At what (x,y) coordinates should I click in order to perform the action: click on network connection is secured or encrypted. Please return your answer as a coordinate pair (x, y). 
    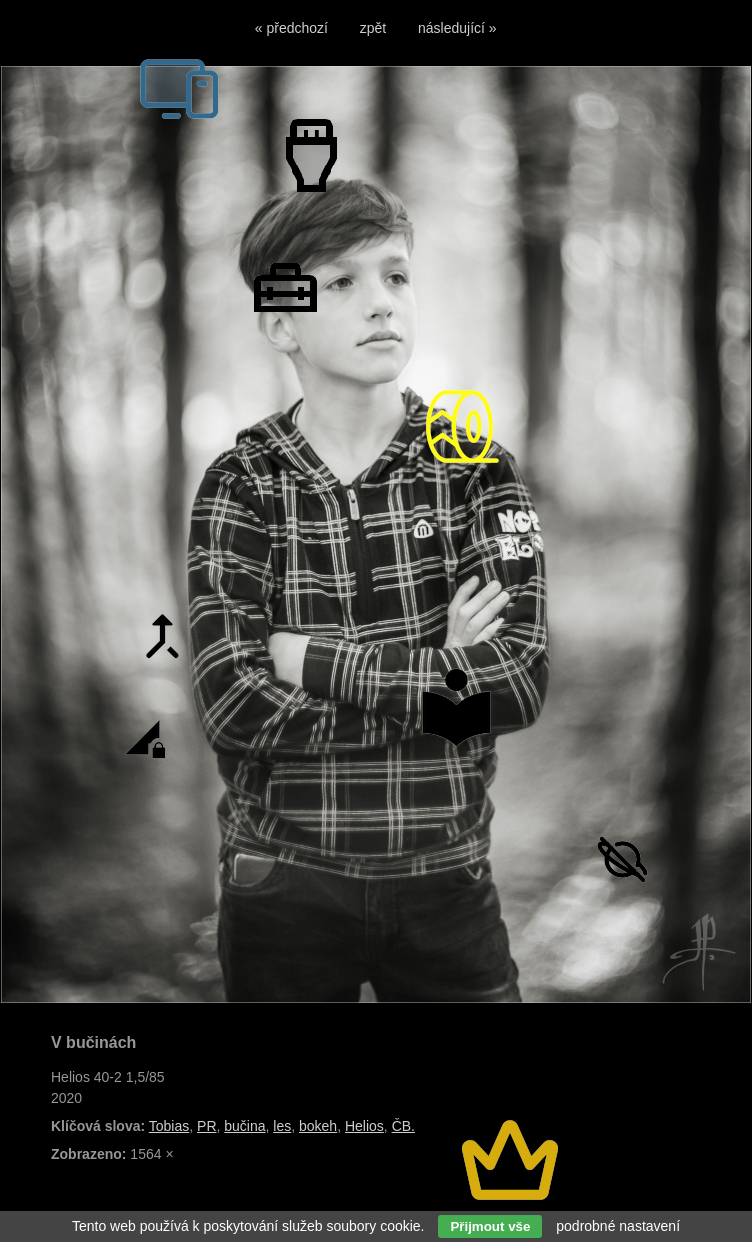
    Looking at the image, I should click on (145, 740).